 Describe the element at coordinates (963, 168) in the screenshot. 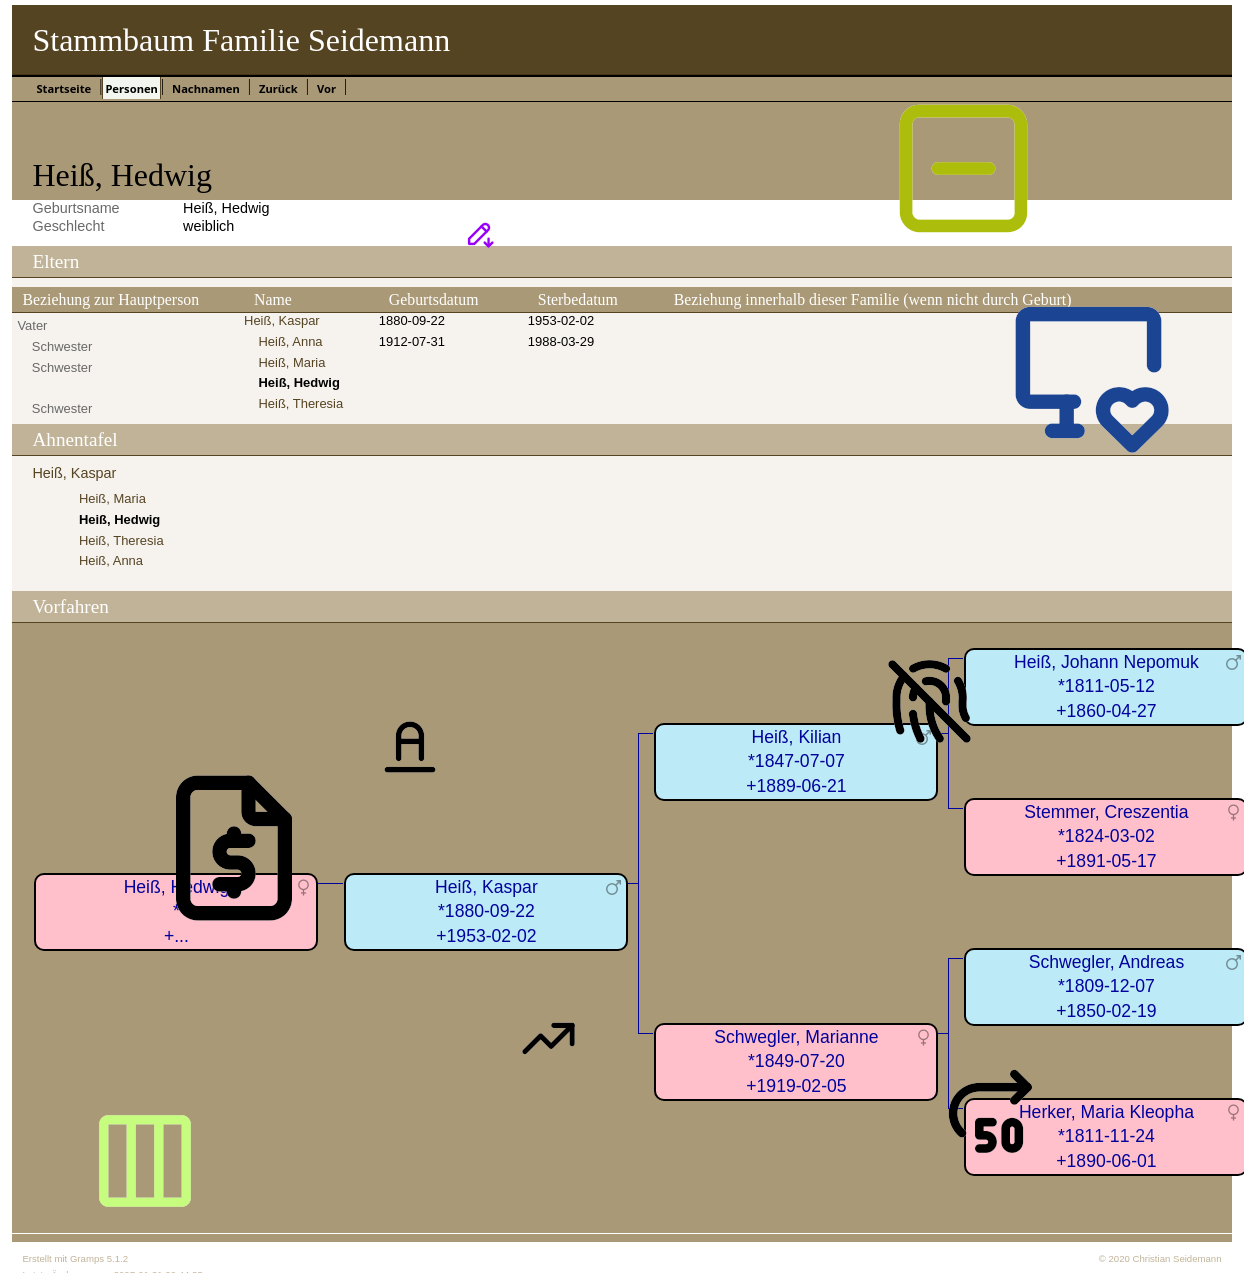

I see `remove an item from a list or selection` at that location.